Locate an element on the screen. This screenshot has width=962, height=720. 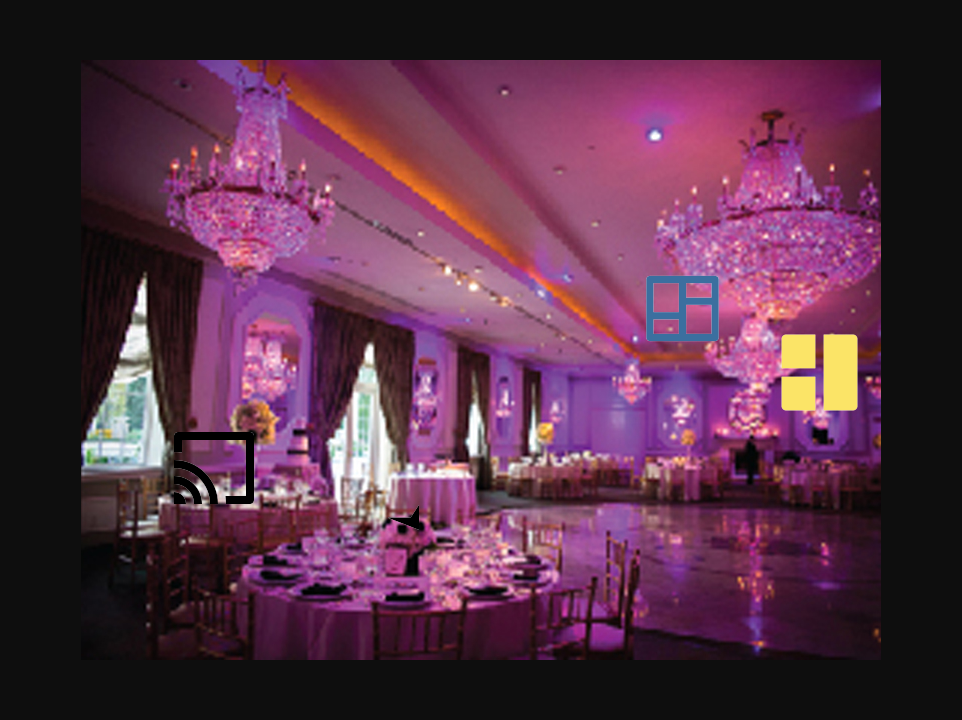
cast media to a nearby device is located at coordinates (214, 468).